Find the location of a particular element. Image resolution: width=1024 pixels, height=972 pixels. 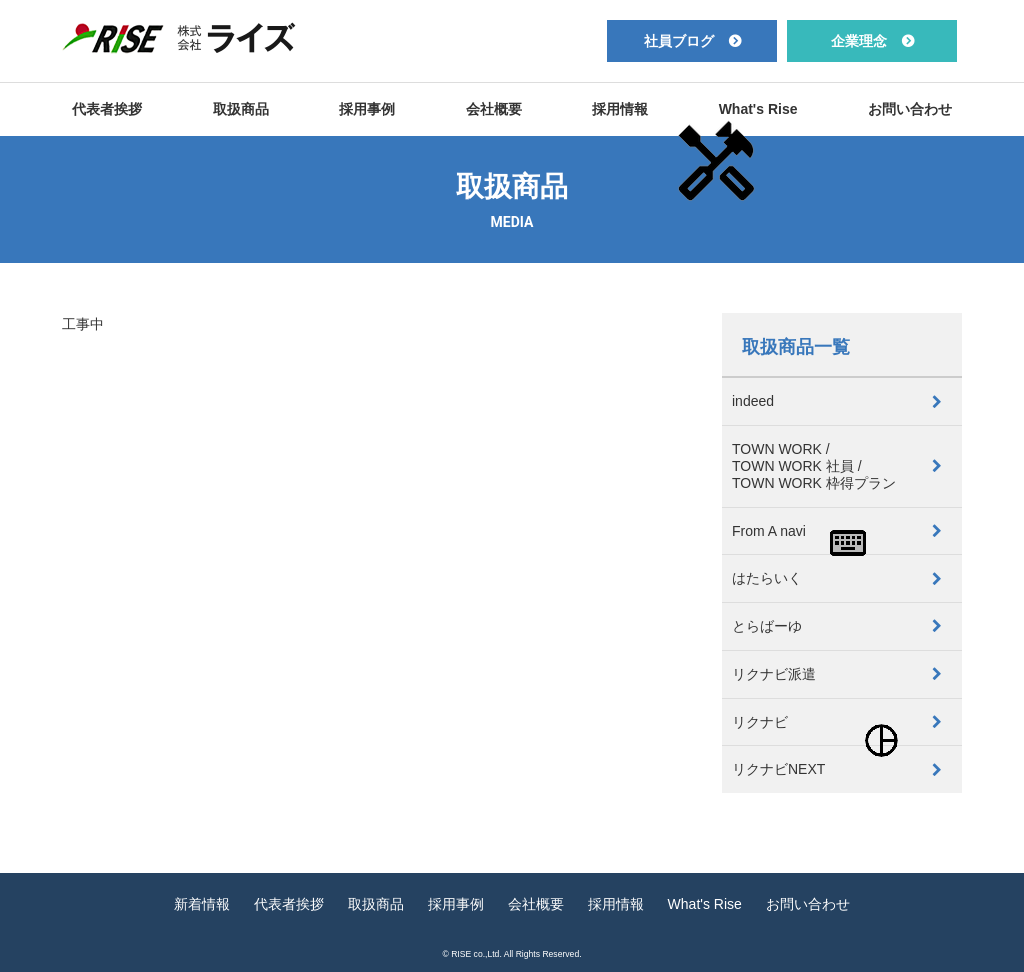

access tools and settings is located at coordinates (716, 162).